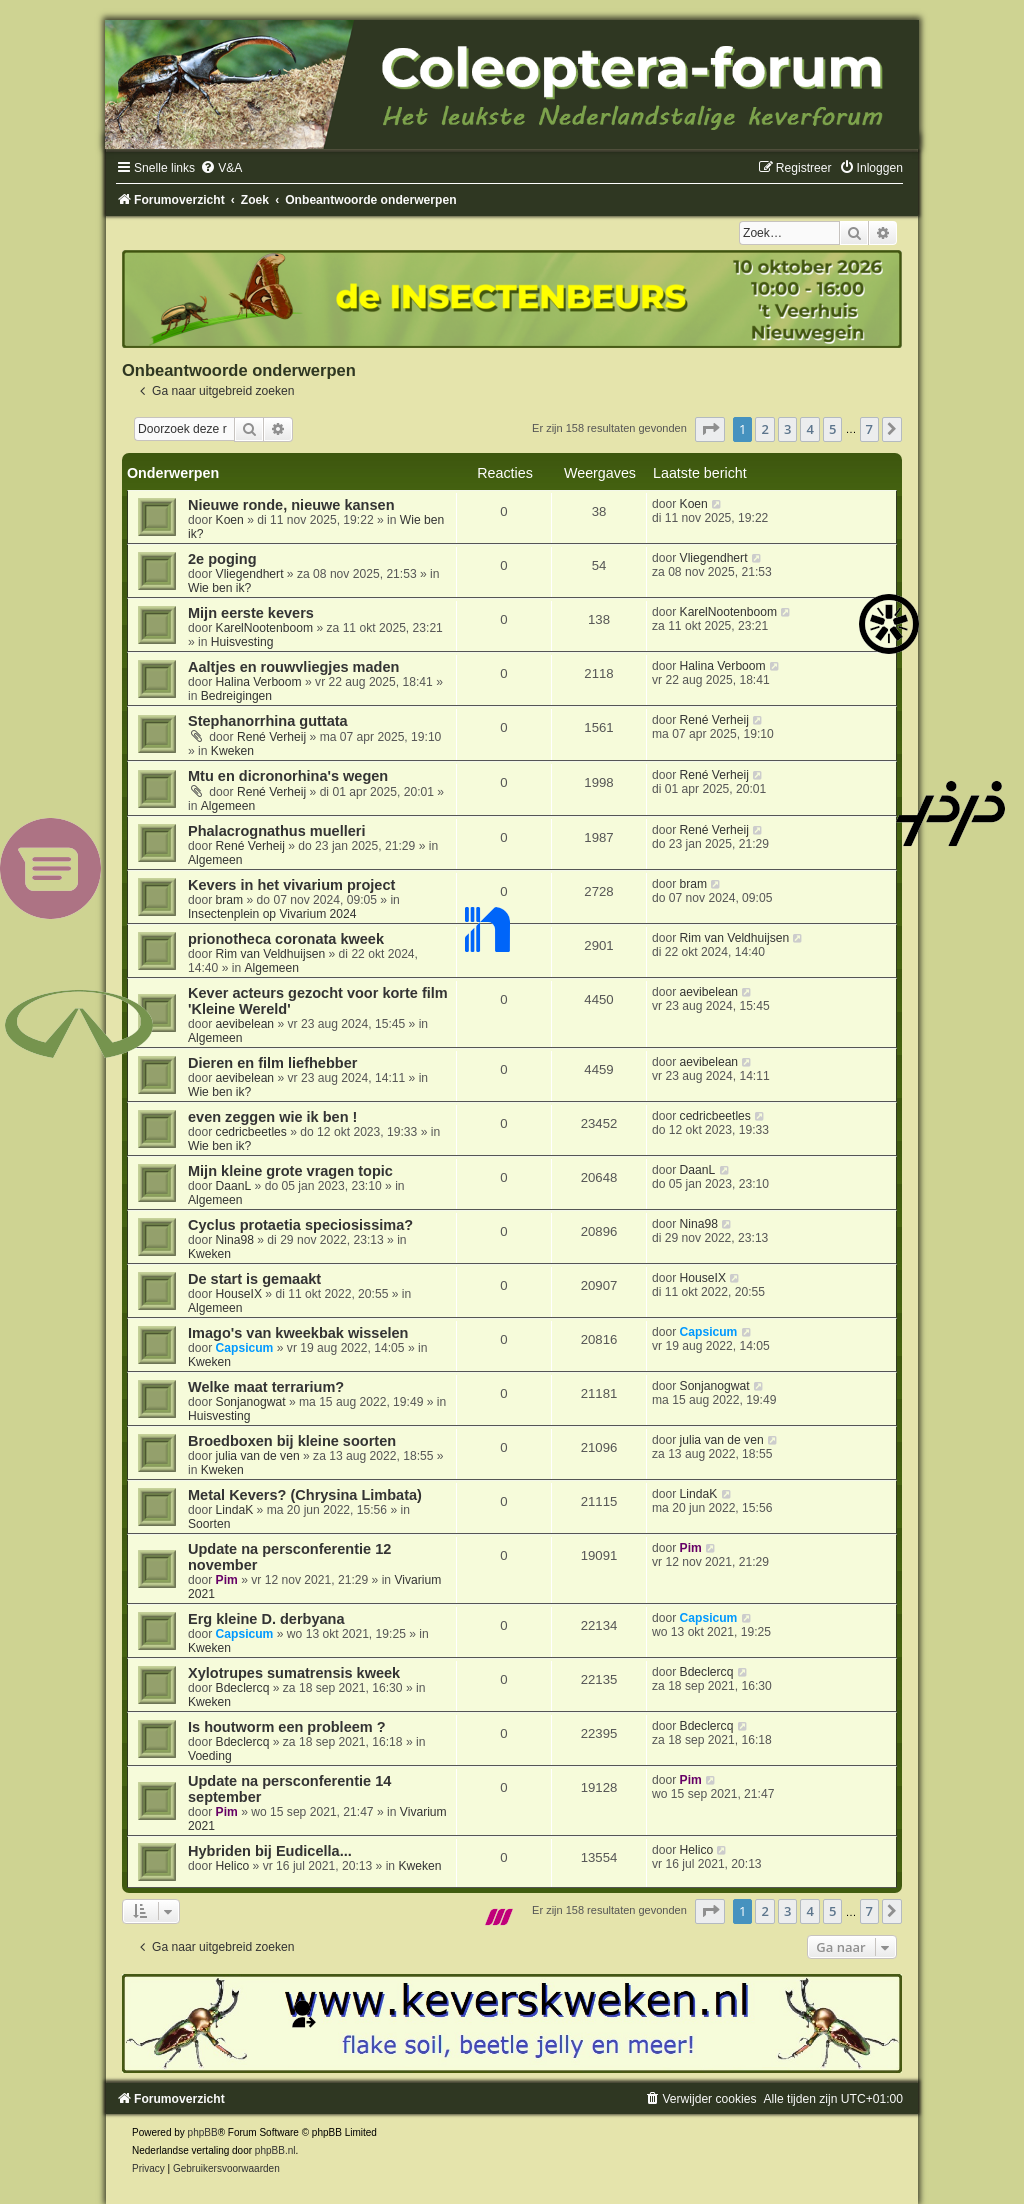 This screenshot has width=1024, height=2204. Describe the element at coordinates (499, 1917) in the screenshot. I see `meilisearch search engine logo` at that location.